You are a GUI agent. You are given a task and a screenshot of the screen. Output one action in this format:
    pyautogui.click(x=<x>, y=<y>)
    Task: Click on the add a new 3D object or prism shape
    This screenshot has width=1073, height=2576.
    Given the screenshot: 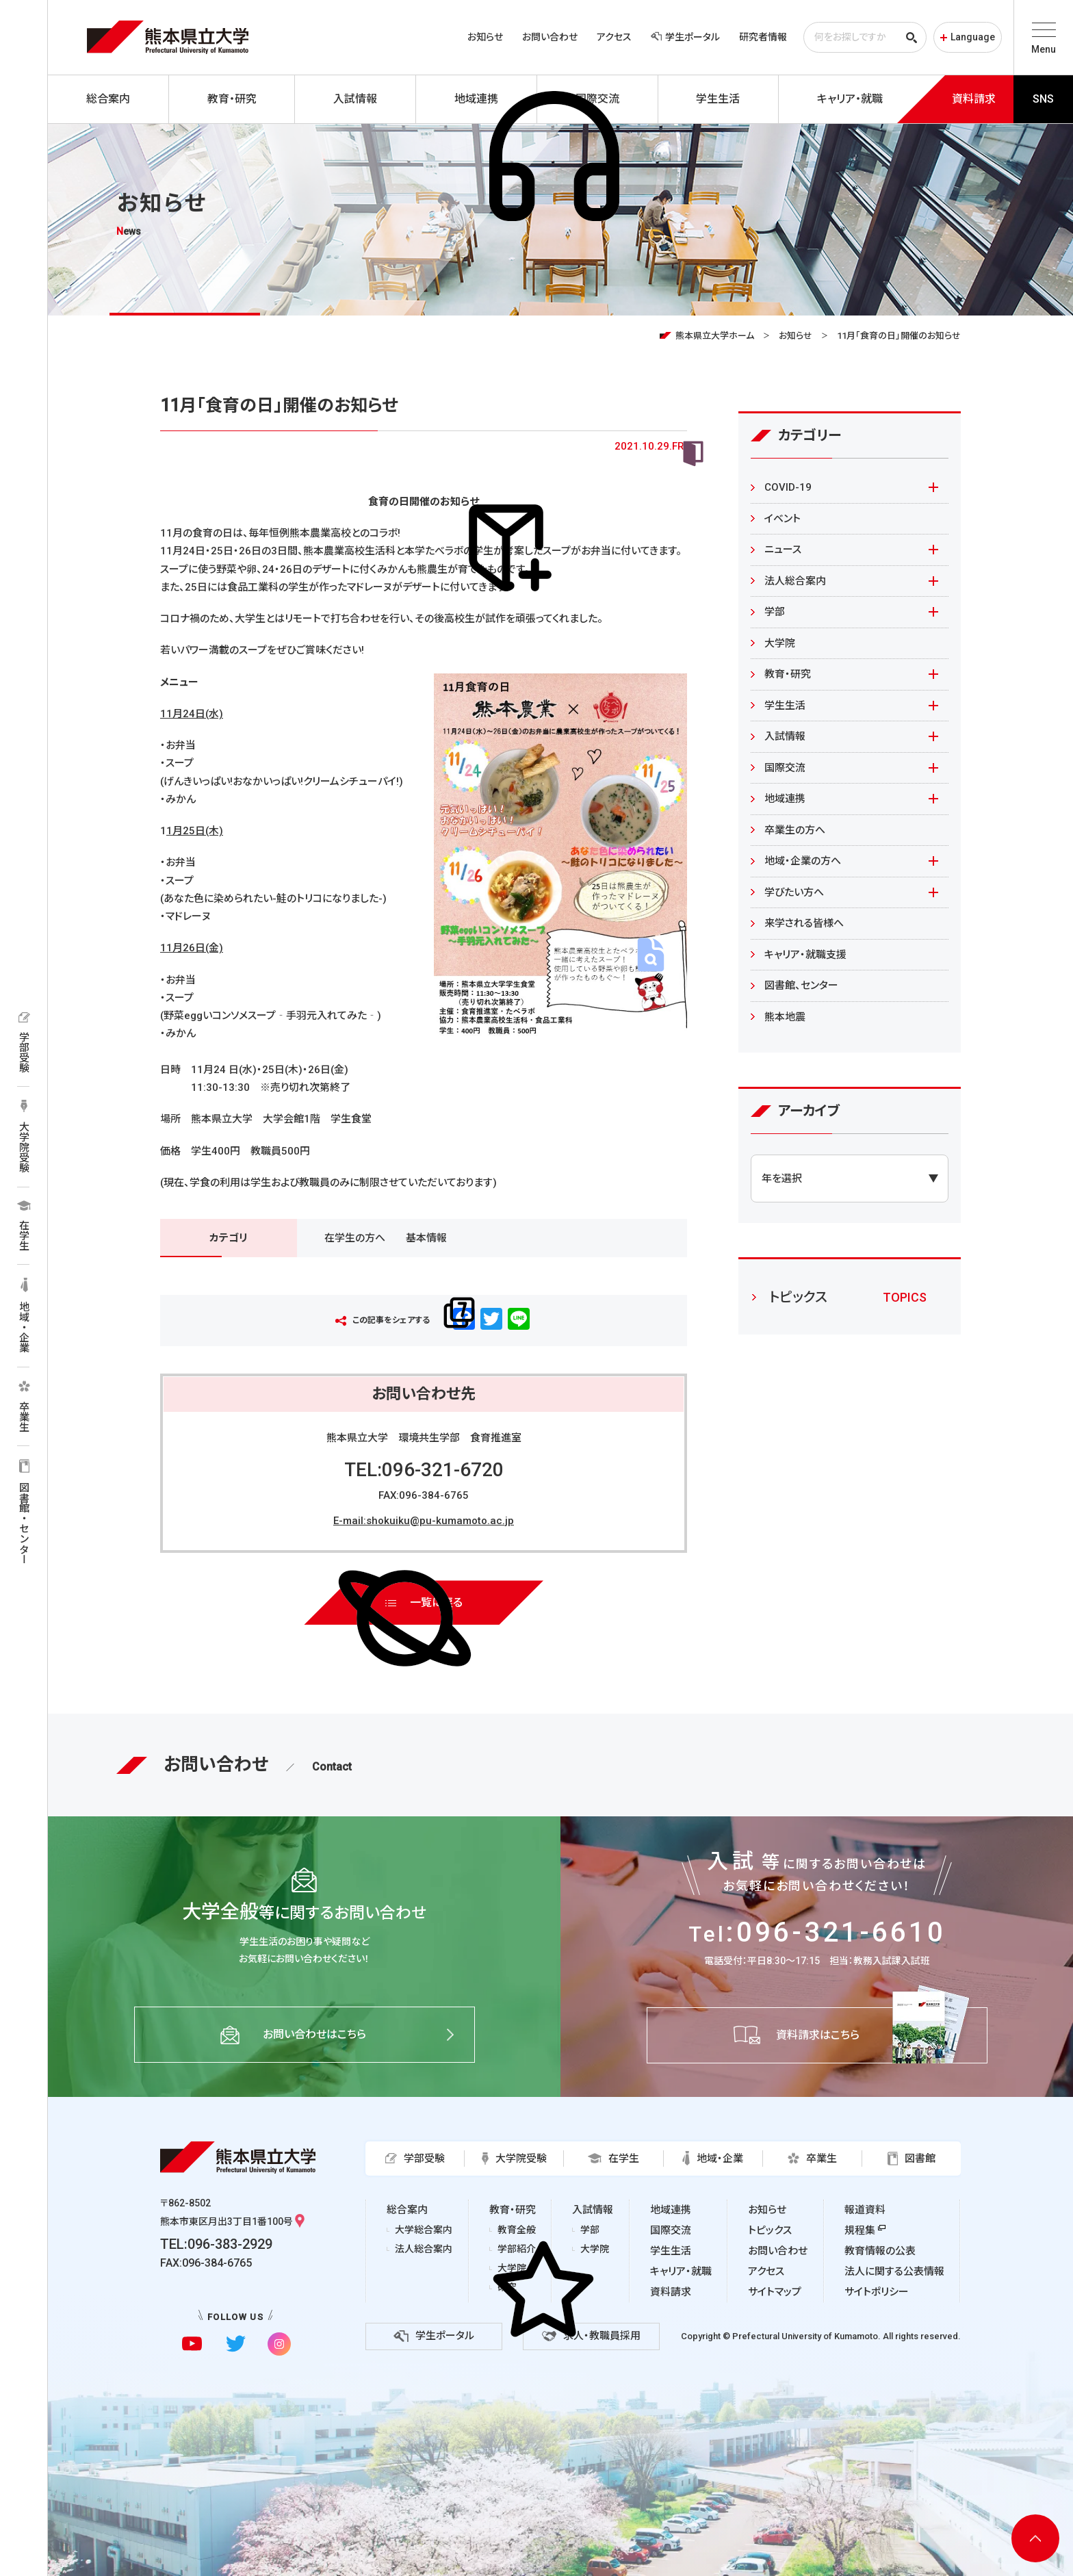 What is the action you would take?
    pyautogui.click(x=506, y=545)
    